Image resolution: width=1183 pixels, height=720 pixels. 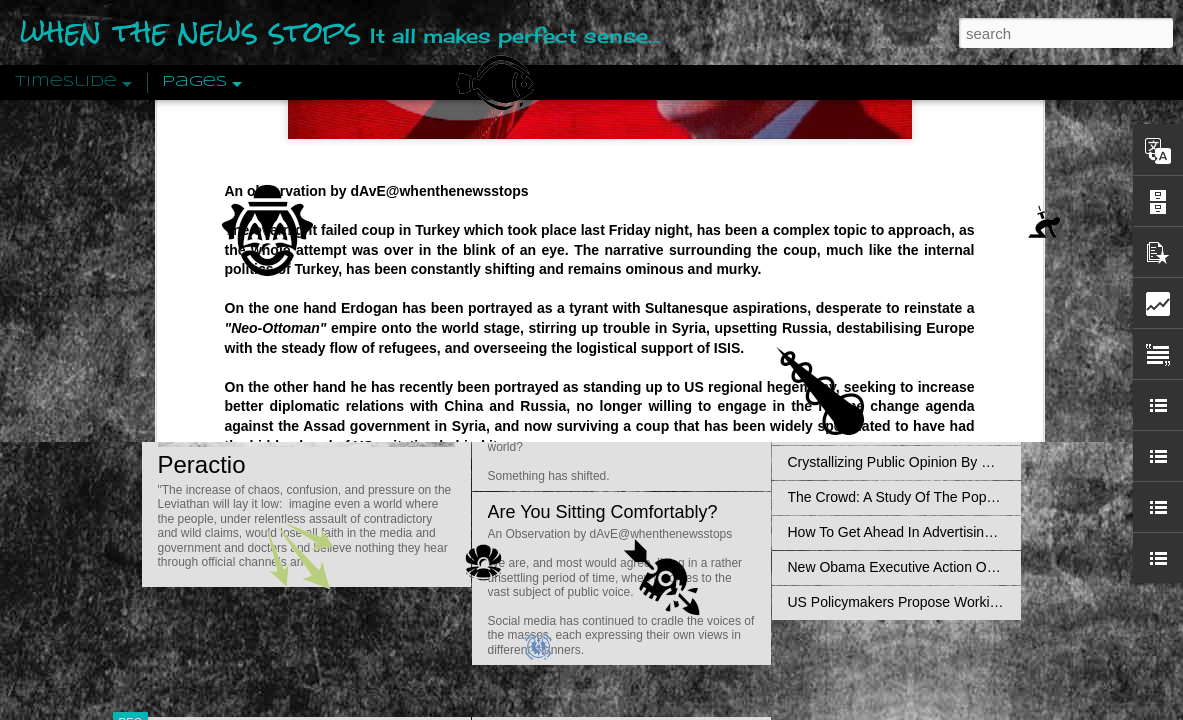 What do you see at coordinates (538, 646) in the screenshot?
I see `access automation or scheduled task settings` at bounding box center [538, 646].